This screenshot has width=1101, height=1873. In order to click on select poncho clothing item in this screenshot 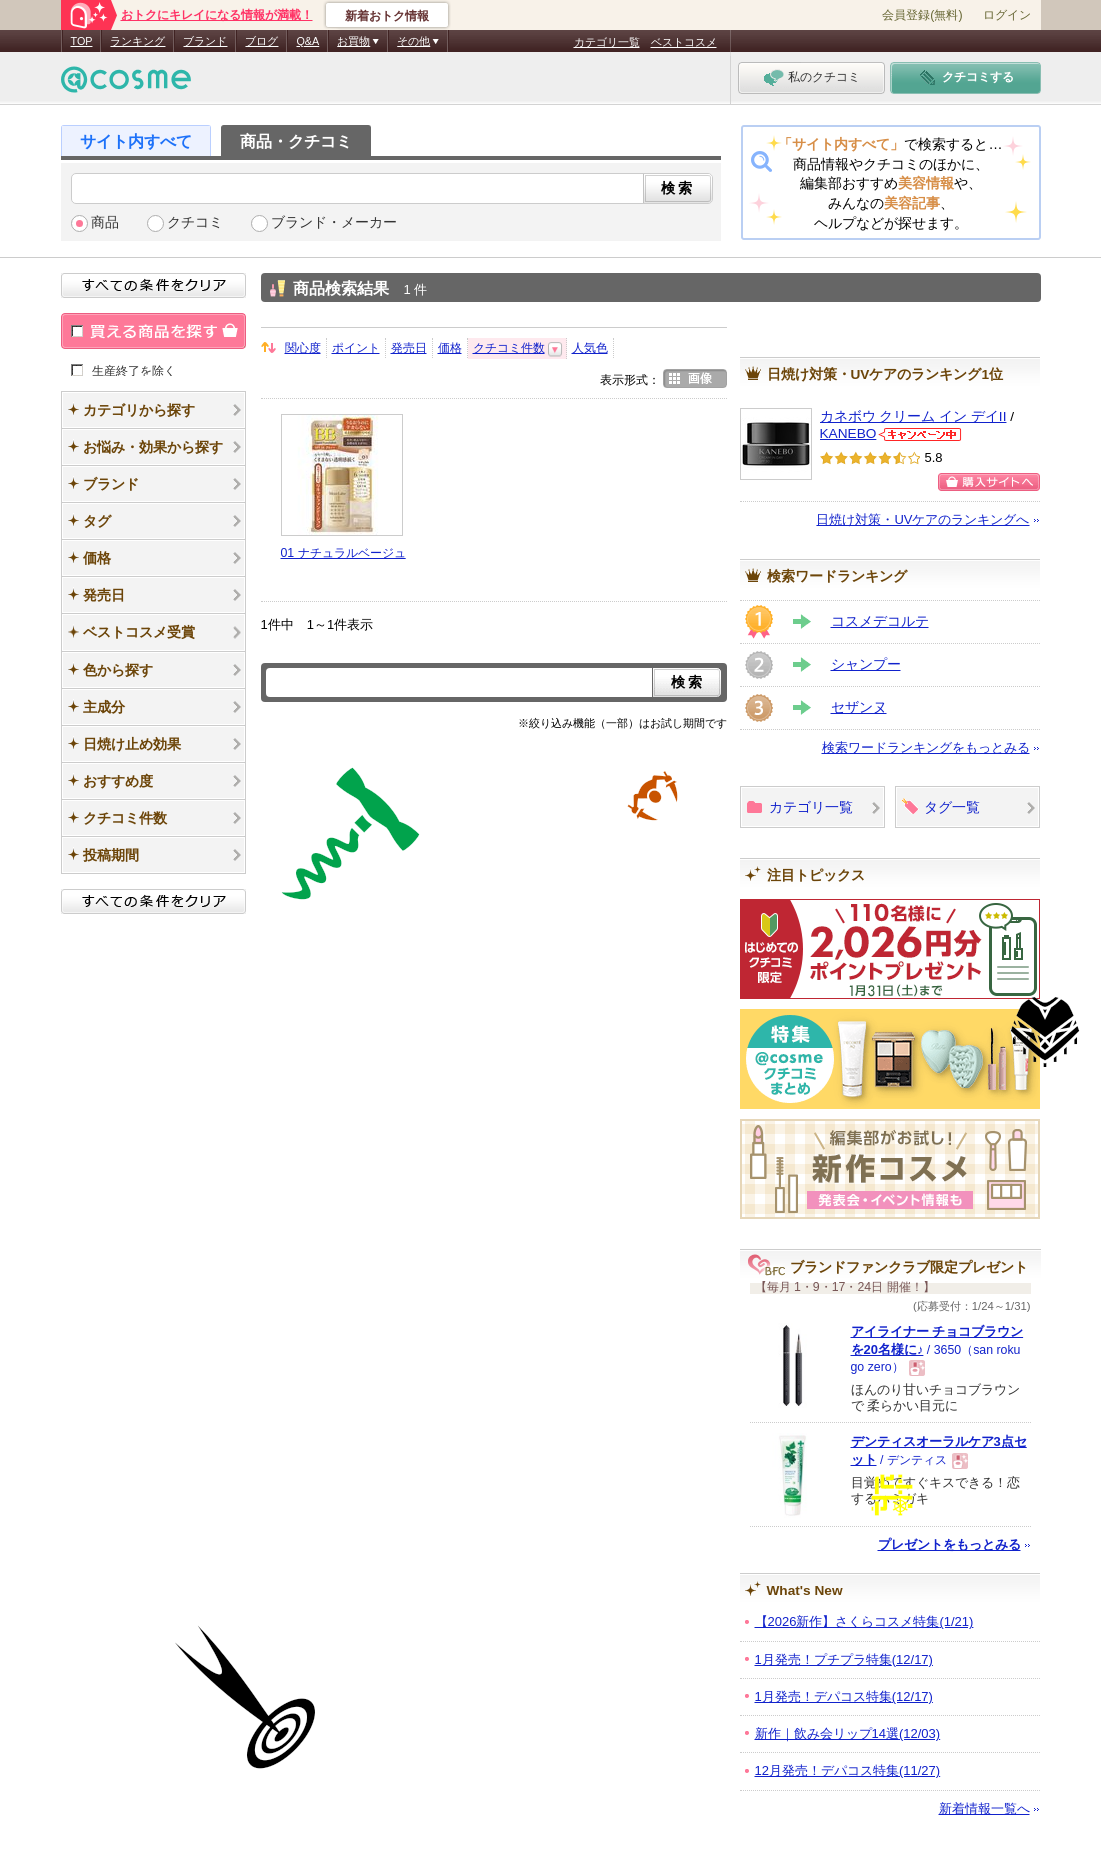, I will do `click(1045, 1032)`.